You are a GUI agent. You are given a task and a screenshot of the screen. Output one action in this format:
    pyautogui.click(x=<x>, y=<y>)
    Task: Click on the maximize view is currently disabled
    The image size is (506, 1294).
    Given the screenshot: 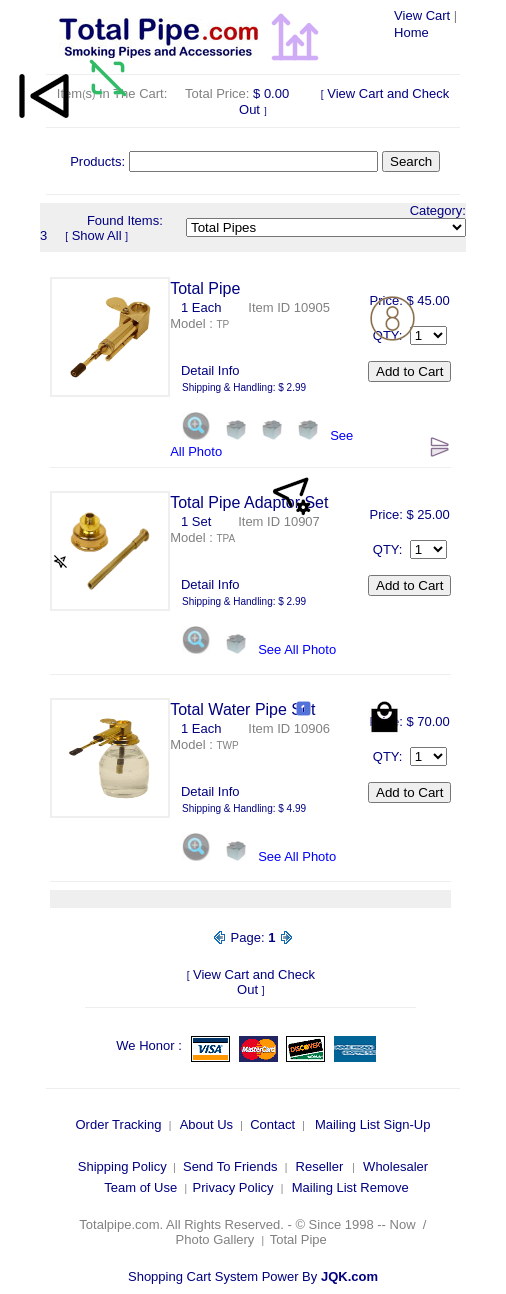 What is the action you would take?
    pyautogui.click(x=108, y=78)
    